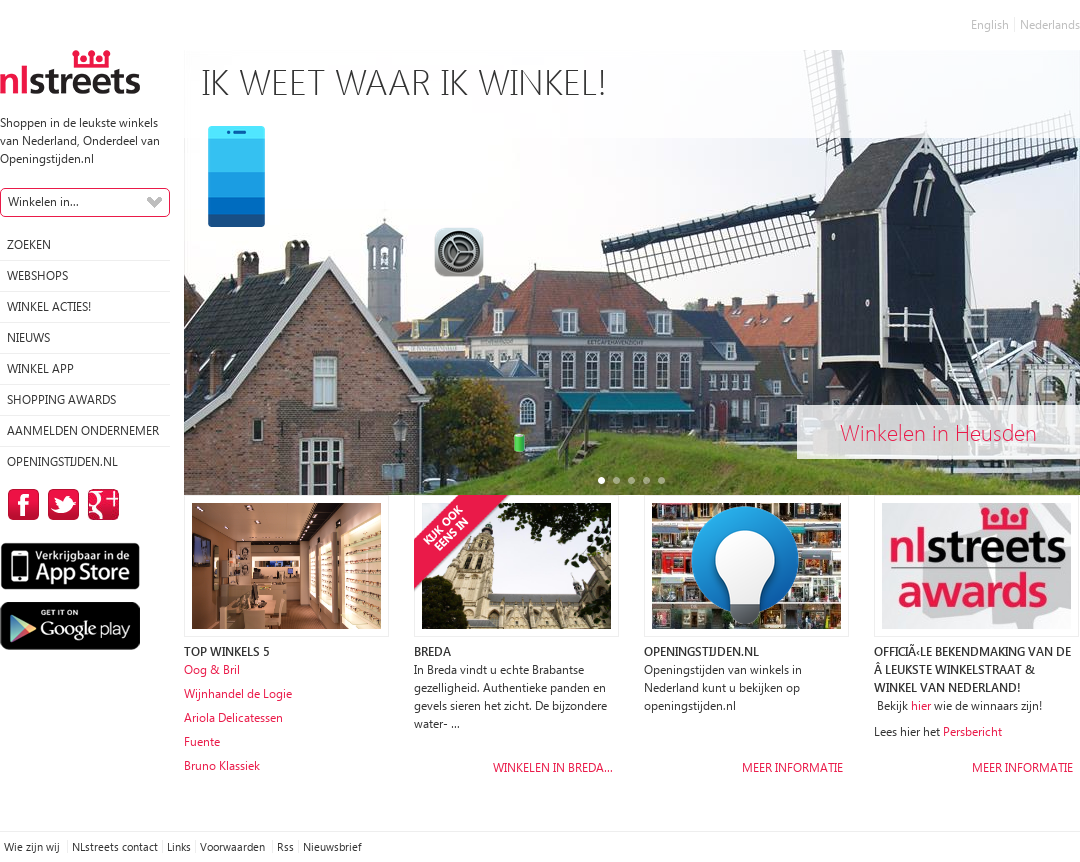 The height and width of the screenshot is (862, 1080). What do you see at coordinates (236, 176) in the screenshot?
I see `open the your phone companion app` at bounding box center [236, 176].